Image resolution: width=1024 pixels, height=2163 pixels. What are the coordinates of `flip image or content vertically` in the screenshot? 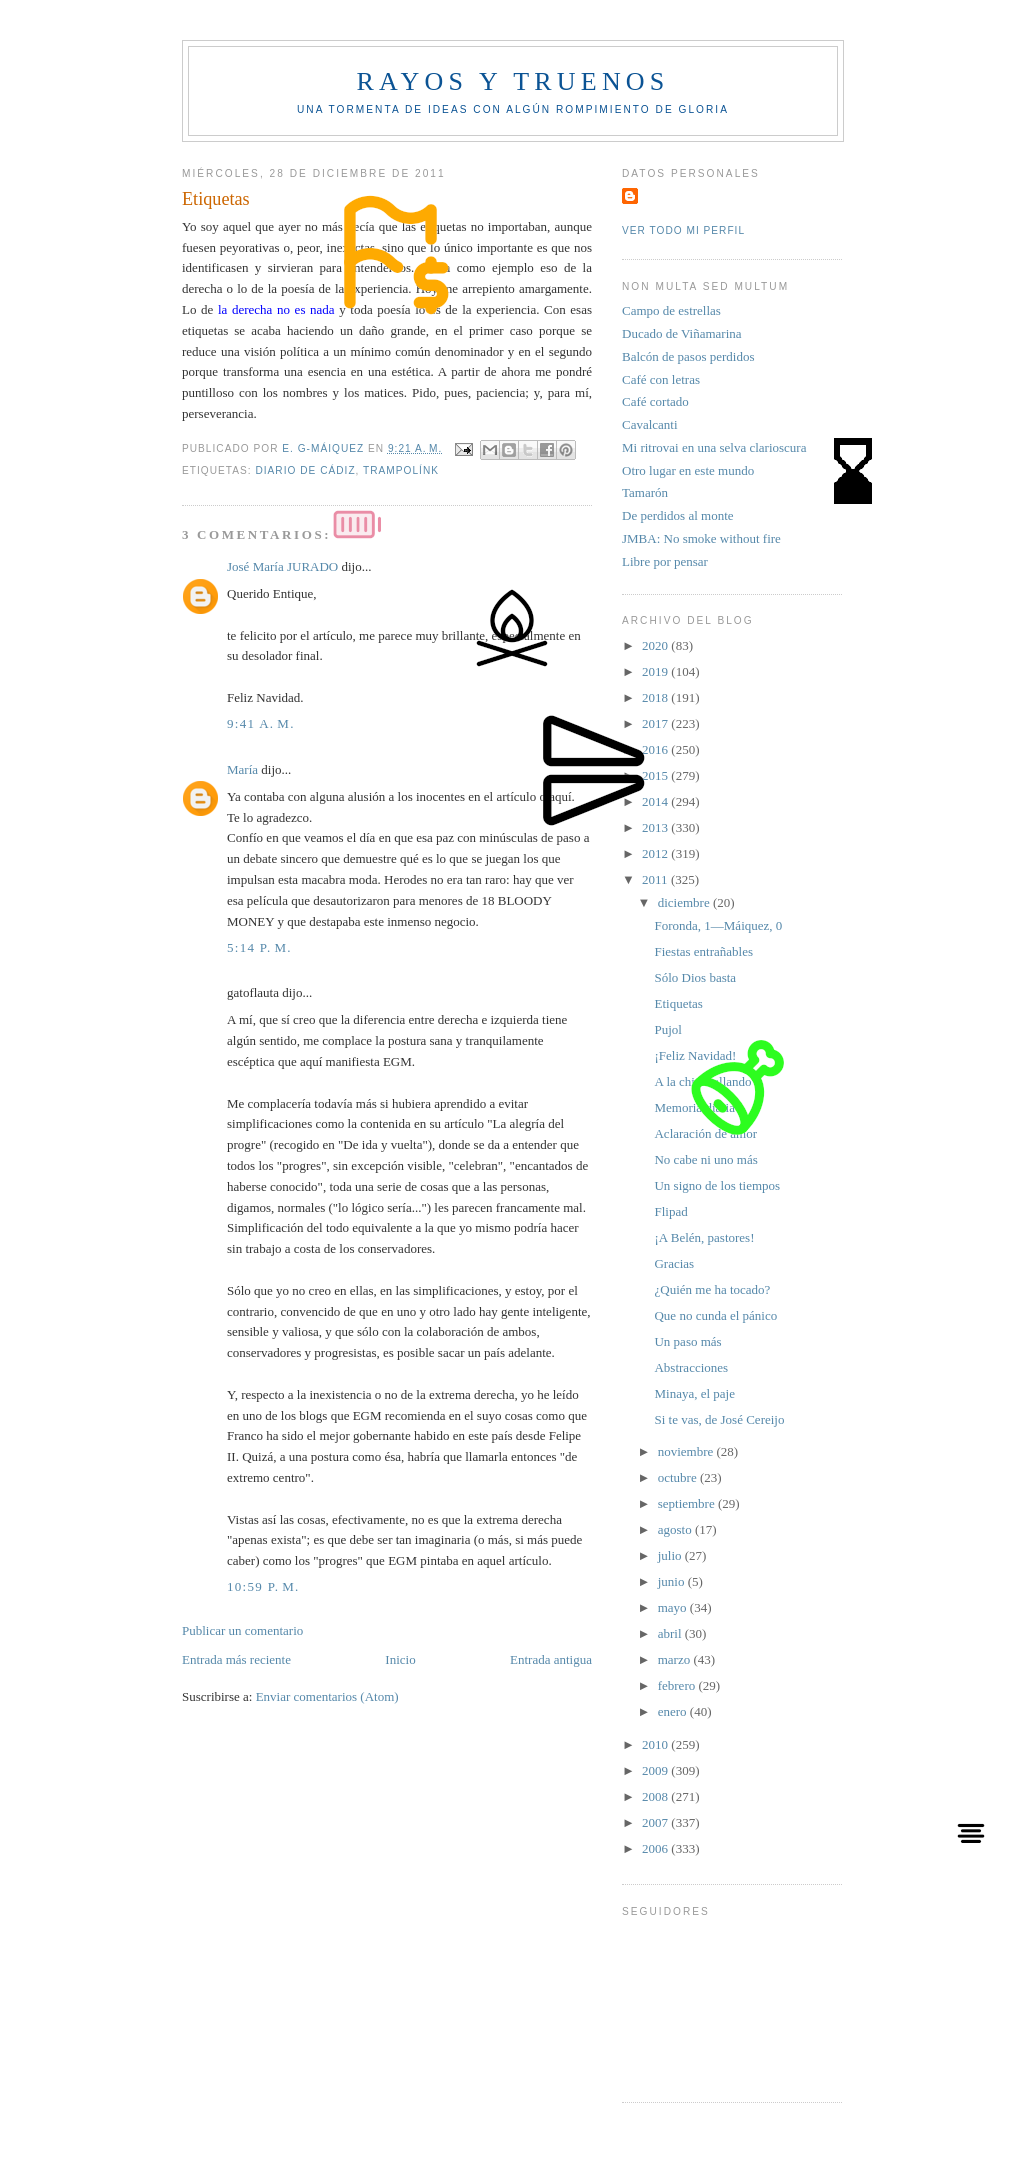 It's located at (589, 770).